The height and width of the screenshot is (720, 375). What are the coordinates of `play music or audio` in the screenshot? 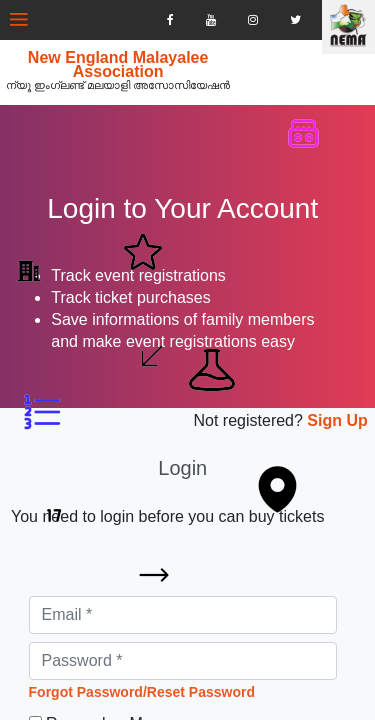 It's located at (303, 133).